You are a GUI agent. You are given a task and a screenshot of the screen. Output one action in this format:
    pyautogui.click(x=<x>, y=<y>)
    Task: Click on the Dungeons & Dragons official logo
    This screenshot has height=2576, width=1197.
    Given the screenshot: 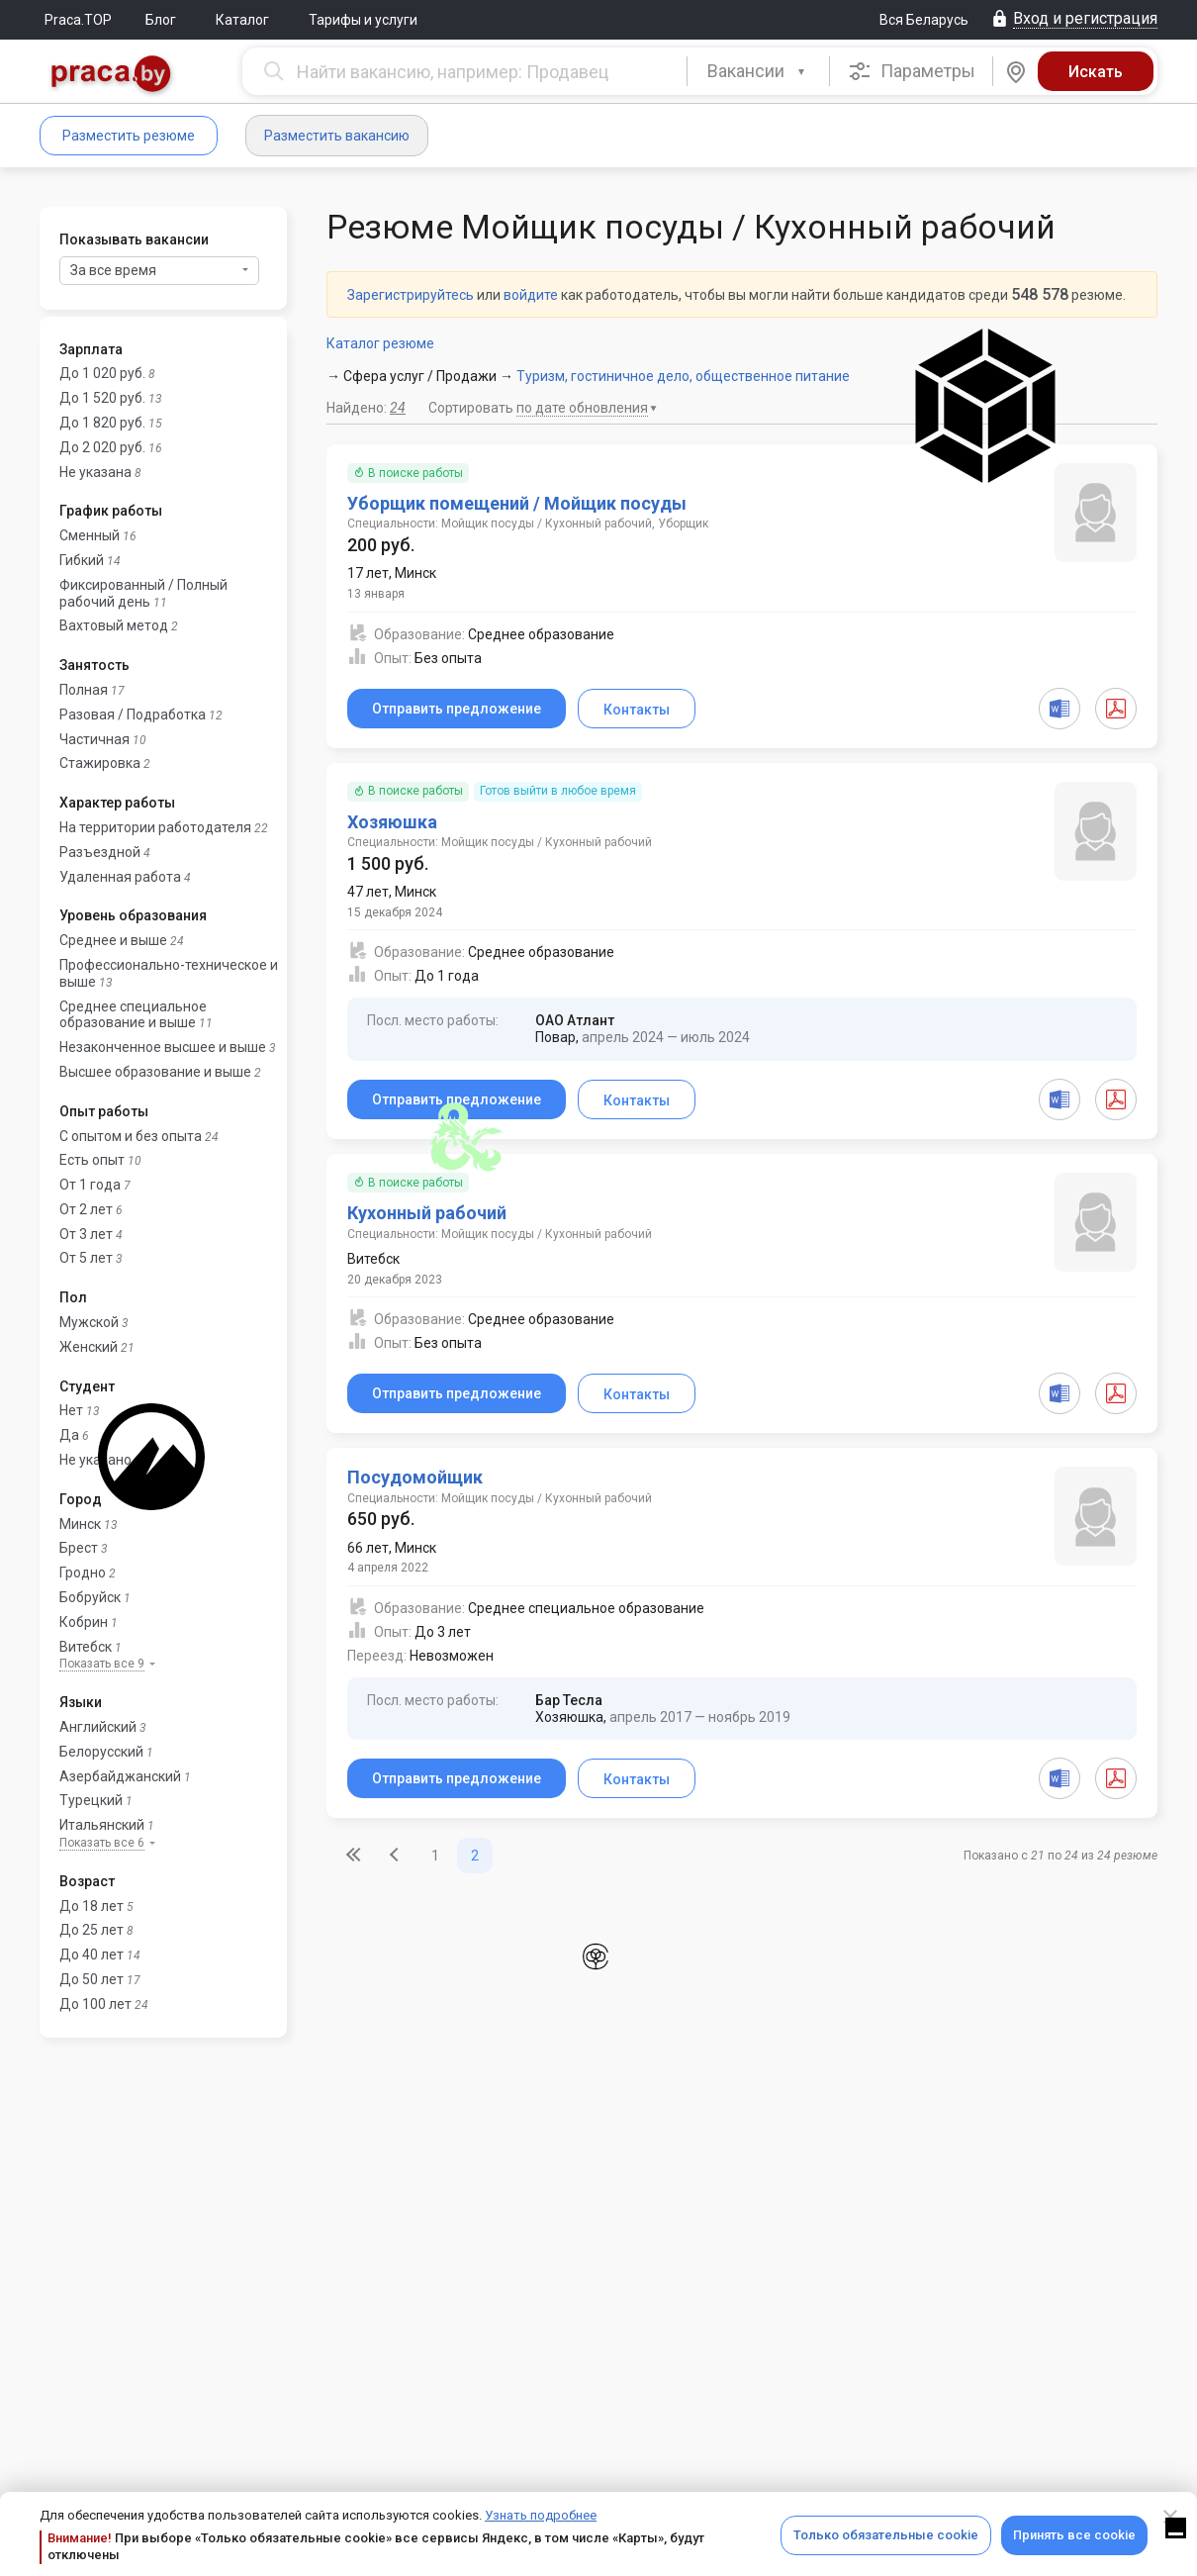 What is the action you would take?
    pyautogui.click(x=467, y=1137)
    